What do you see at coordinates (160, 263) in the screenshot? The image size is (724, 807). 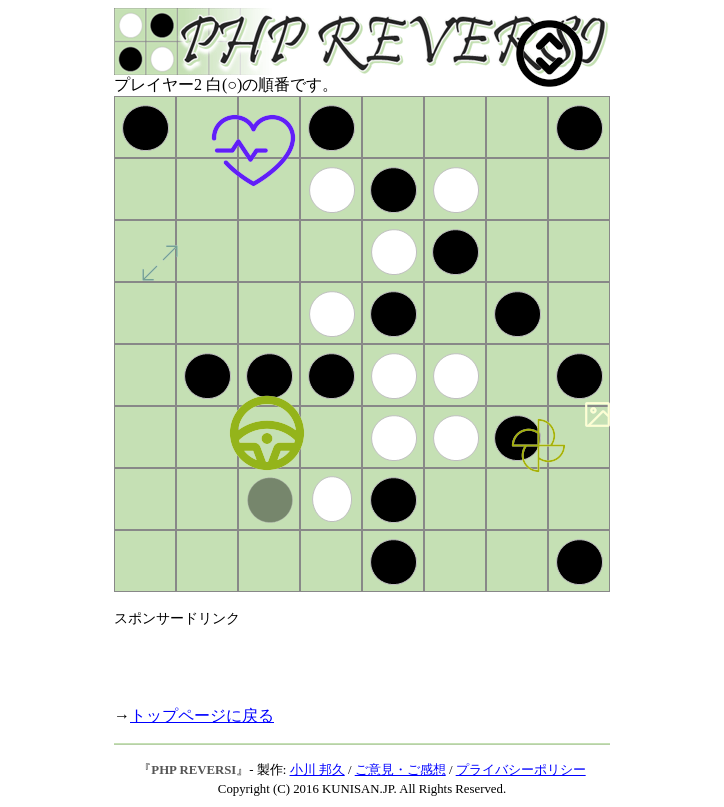 I see `expand to full screen` at bounding box center [160, 263].